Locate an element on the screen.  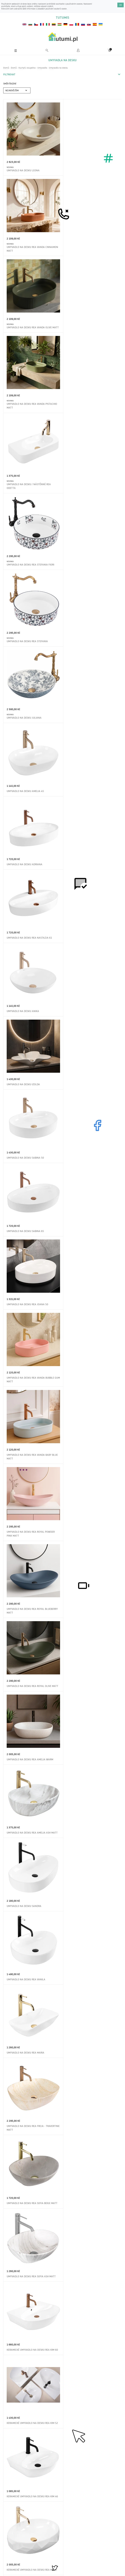
indicates a missed phone call is located at coordinates (64, 214).